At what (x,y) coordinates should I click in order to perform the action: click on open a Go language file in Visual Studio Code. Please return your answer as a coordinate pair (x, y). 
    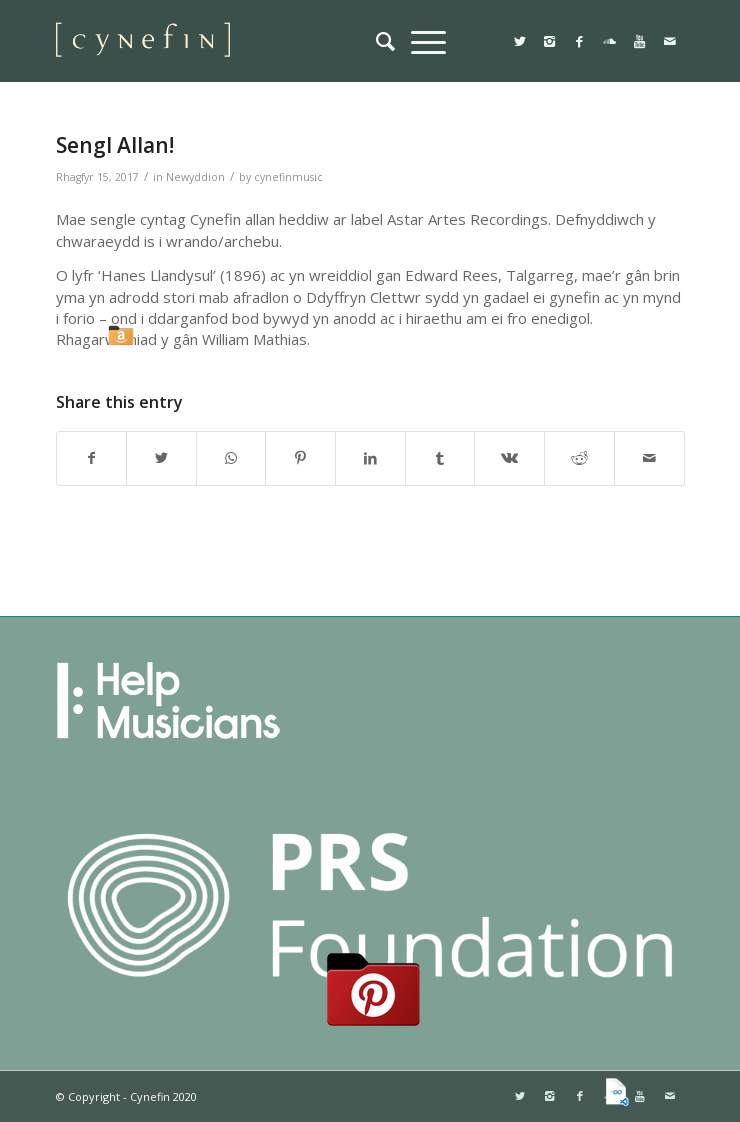
    Looking at the image, I should click on (616, 1092).